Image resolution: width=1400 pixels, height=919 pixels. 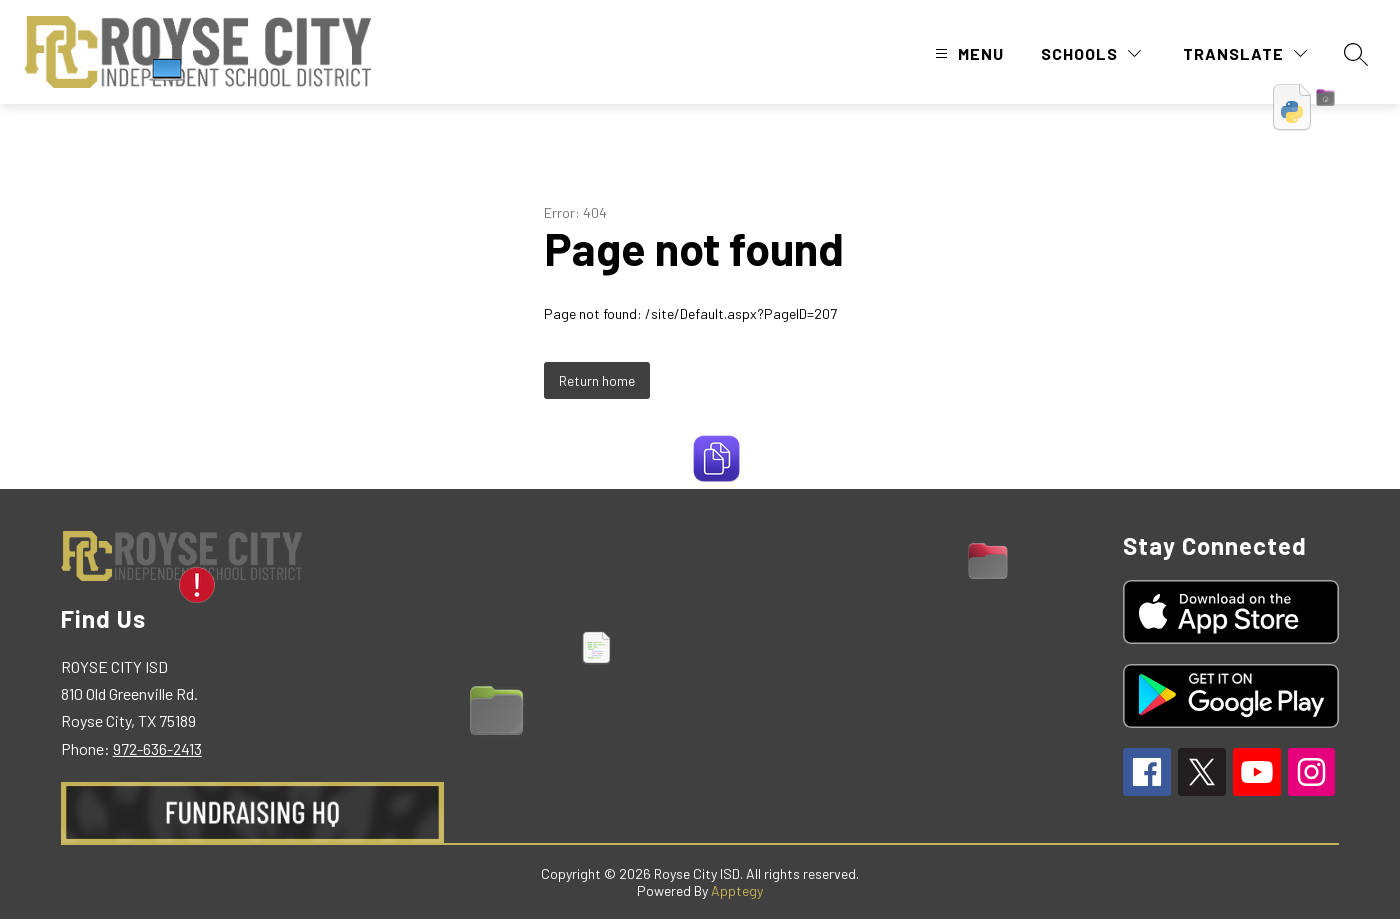 What do you see at coordinates (1292, 107) in the screenshot?
I see `a python script or source code file` at bounding box center [1292, 107].